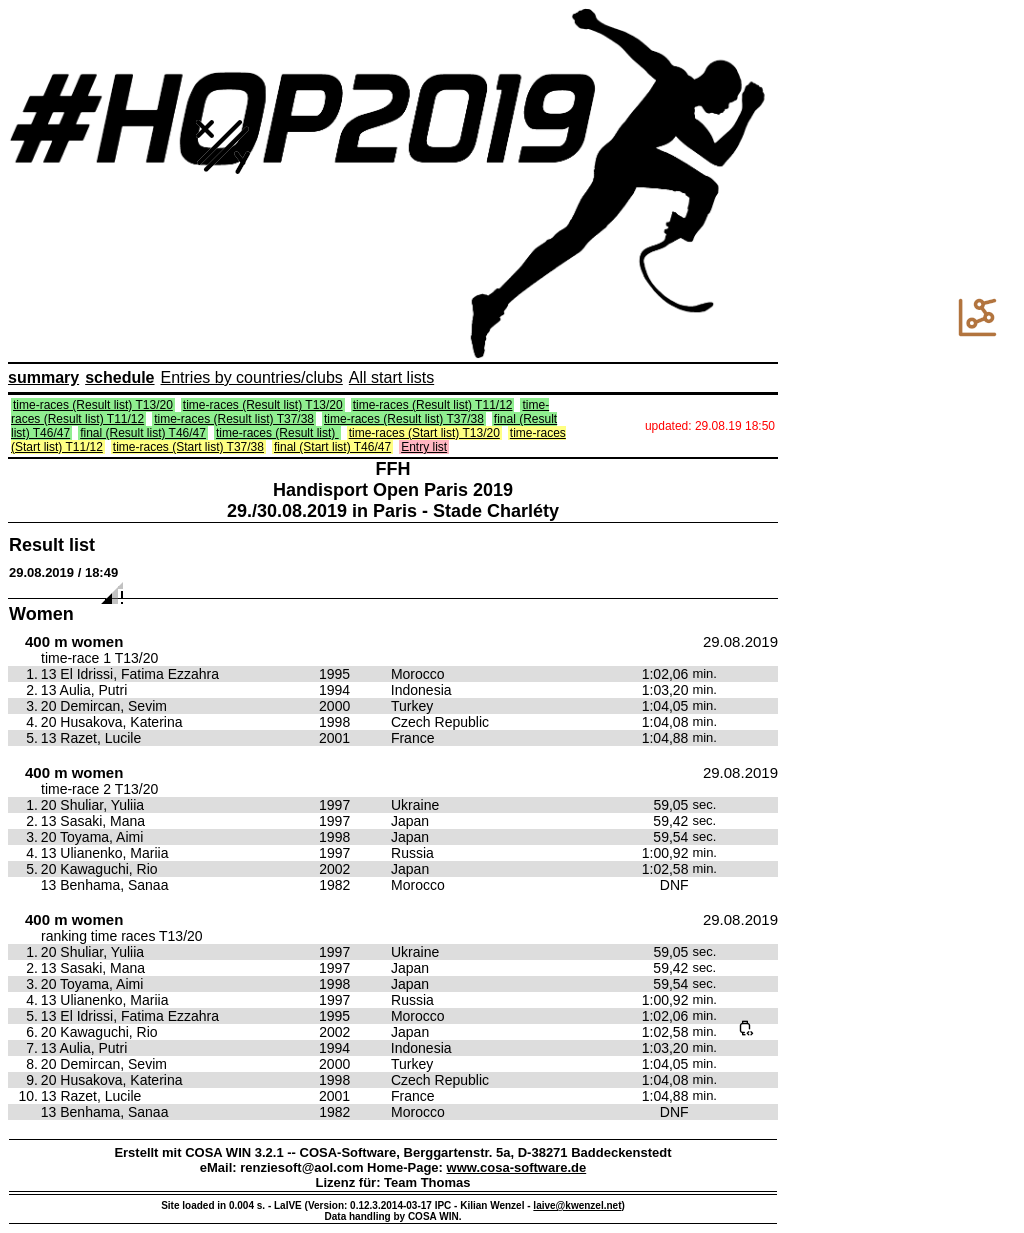  Describe the element at coordinates (112, 593) in the screenshot. I see `indicates weak cellular signal with no internet connection` at that location.